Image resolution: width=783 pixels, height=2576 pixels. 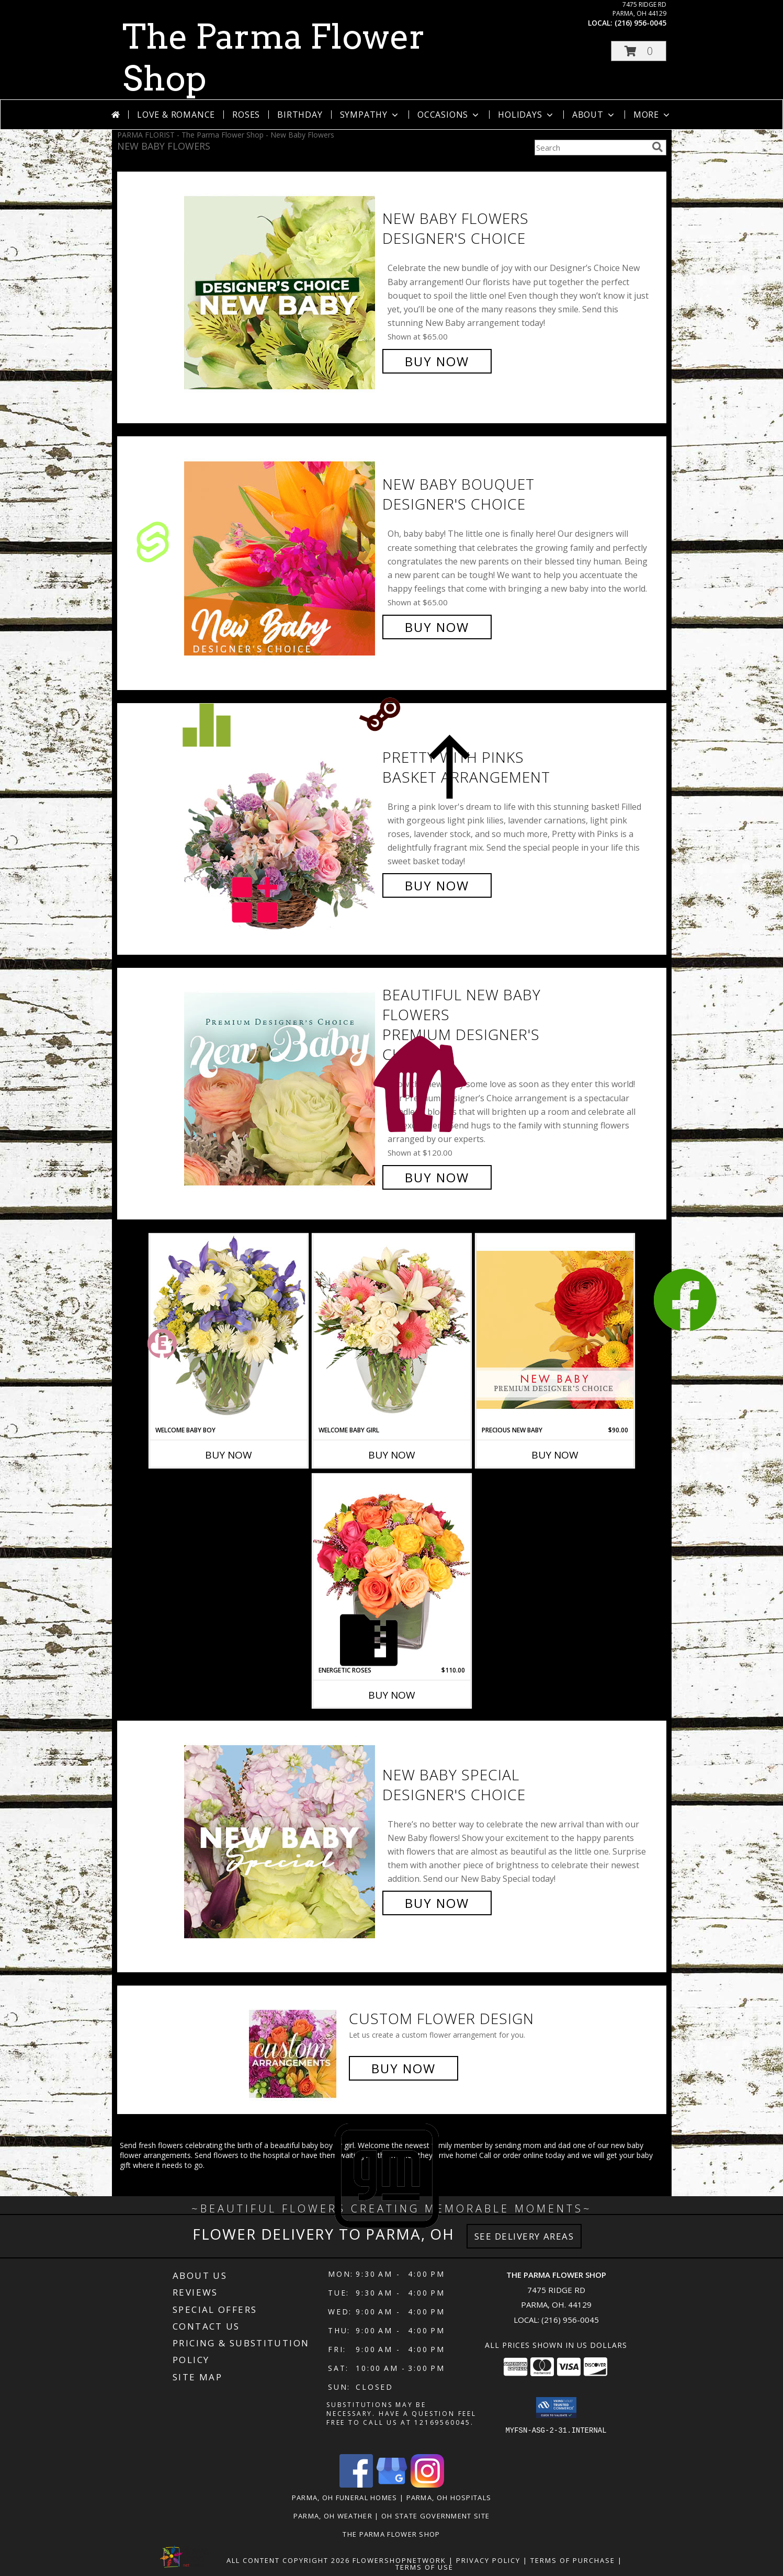 I want to click on open the Just Eat app, so click(x=420, y=1084).